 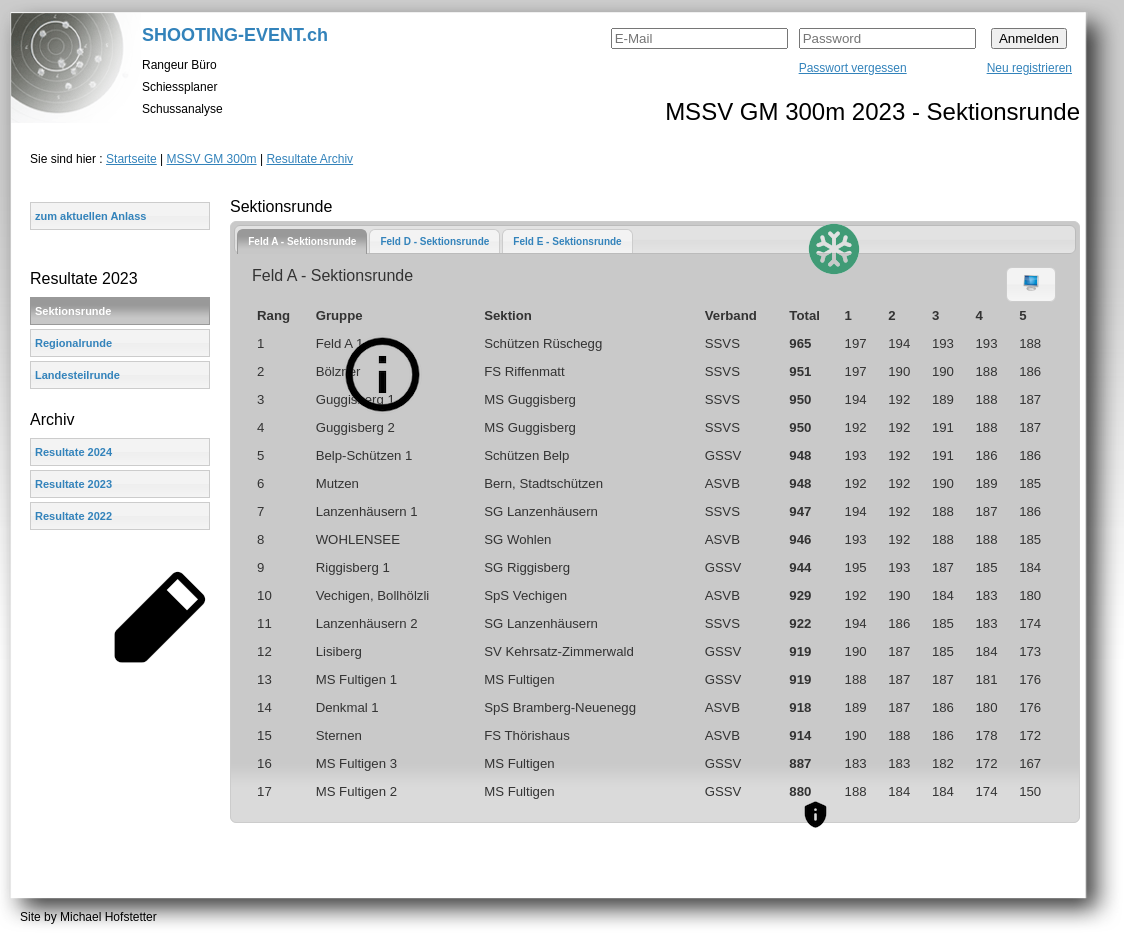 What do you see at coordinates (834, 249) in the screenshot?
I see `toggle cooling or air conditioning mode` at bounding box center [834, 249].